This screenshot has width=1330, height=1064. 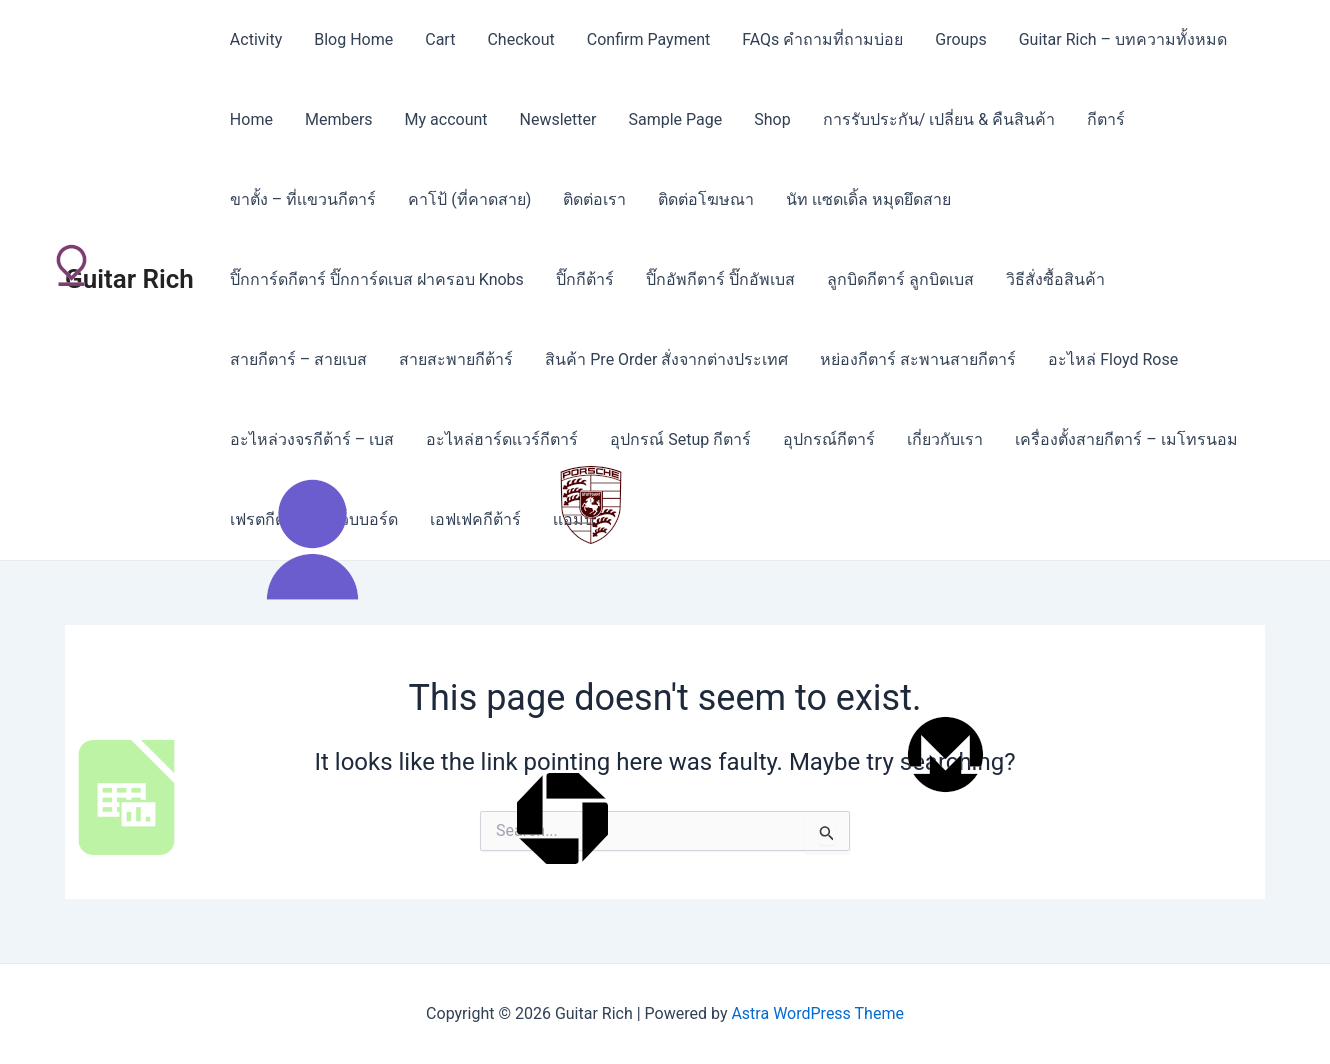 What do you see at coordinates (71, 263) in the screenshot?
I see `mark a location on the map` at bounding box center [71, 263].